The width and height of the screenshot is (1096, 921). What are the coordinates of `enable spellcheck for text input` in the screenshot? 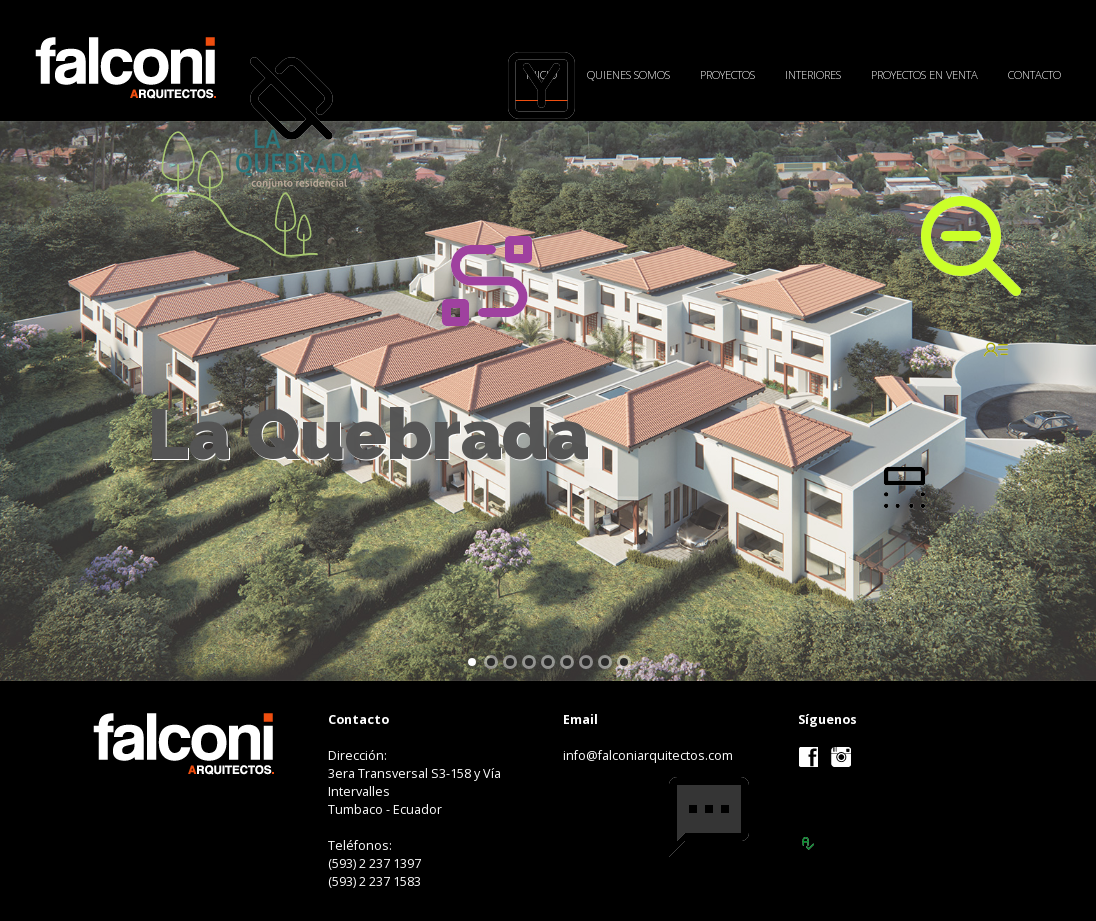 It's located at (808, 843).